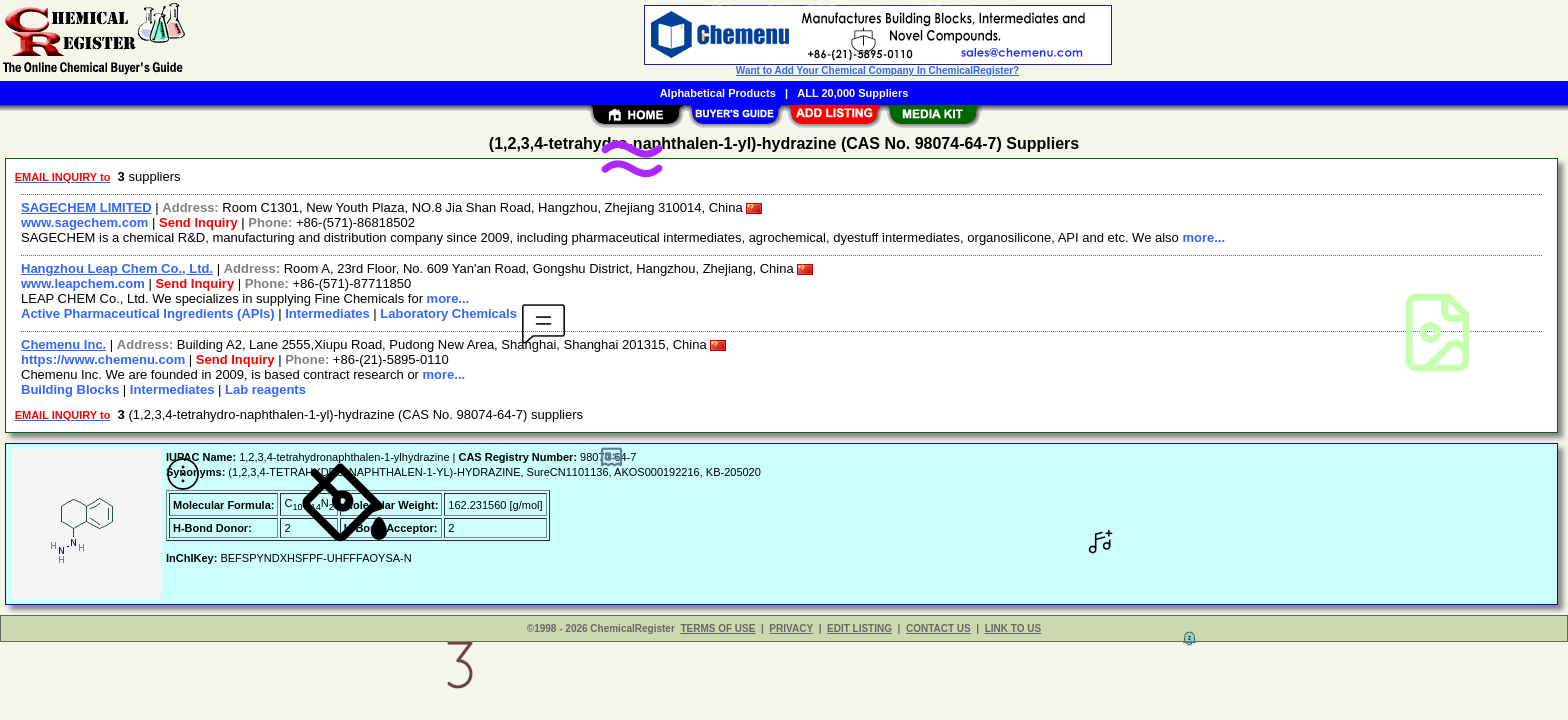 The height and width of the screenshot is (720, 1568). I want to click on open more options menu, so click(183, 474).